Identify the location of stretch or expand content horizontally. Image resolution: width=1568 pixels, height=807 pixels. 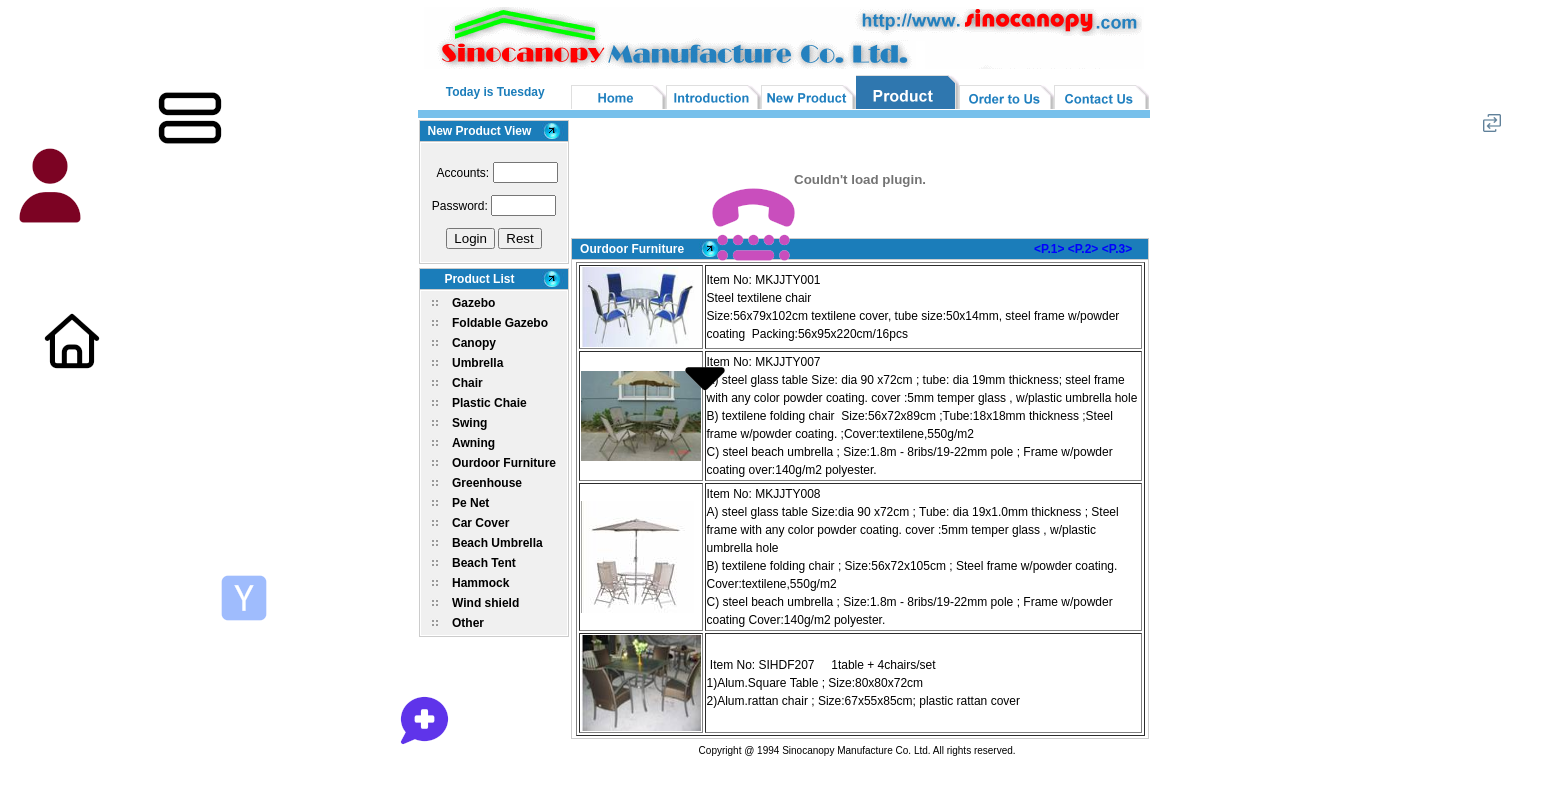
(190, 118).